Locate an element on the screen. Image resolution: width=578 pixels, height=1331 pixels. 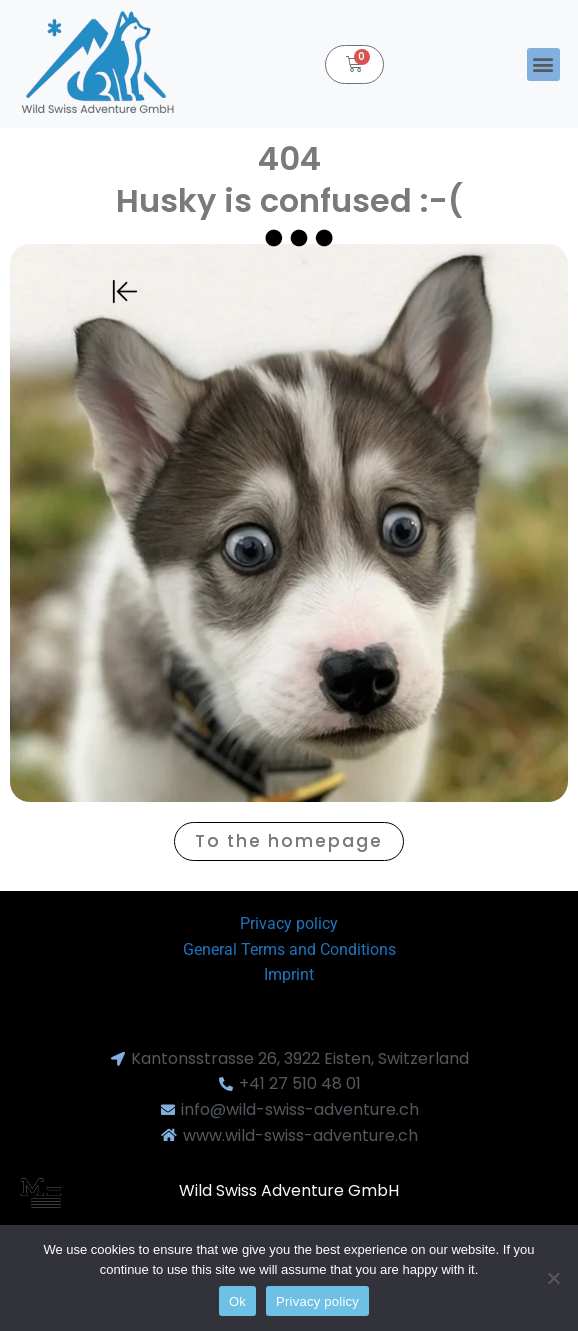
go back to the beginning is located at coordinates (124, 291).